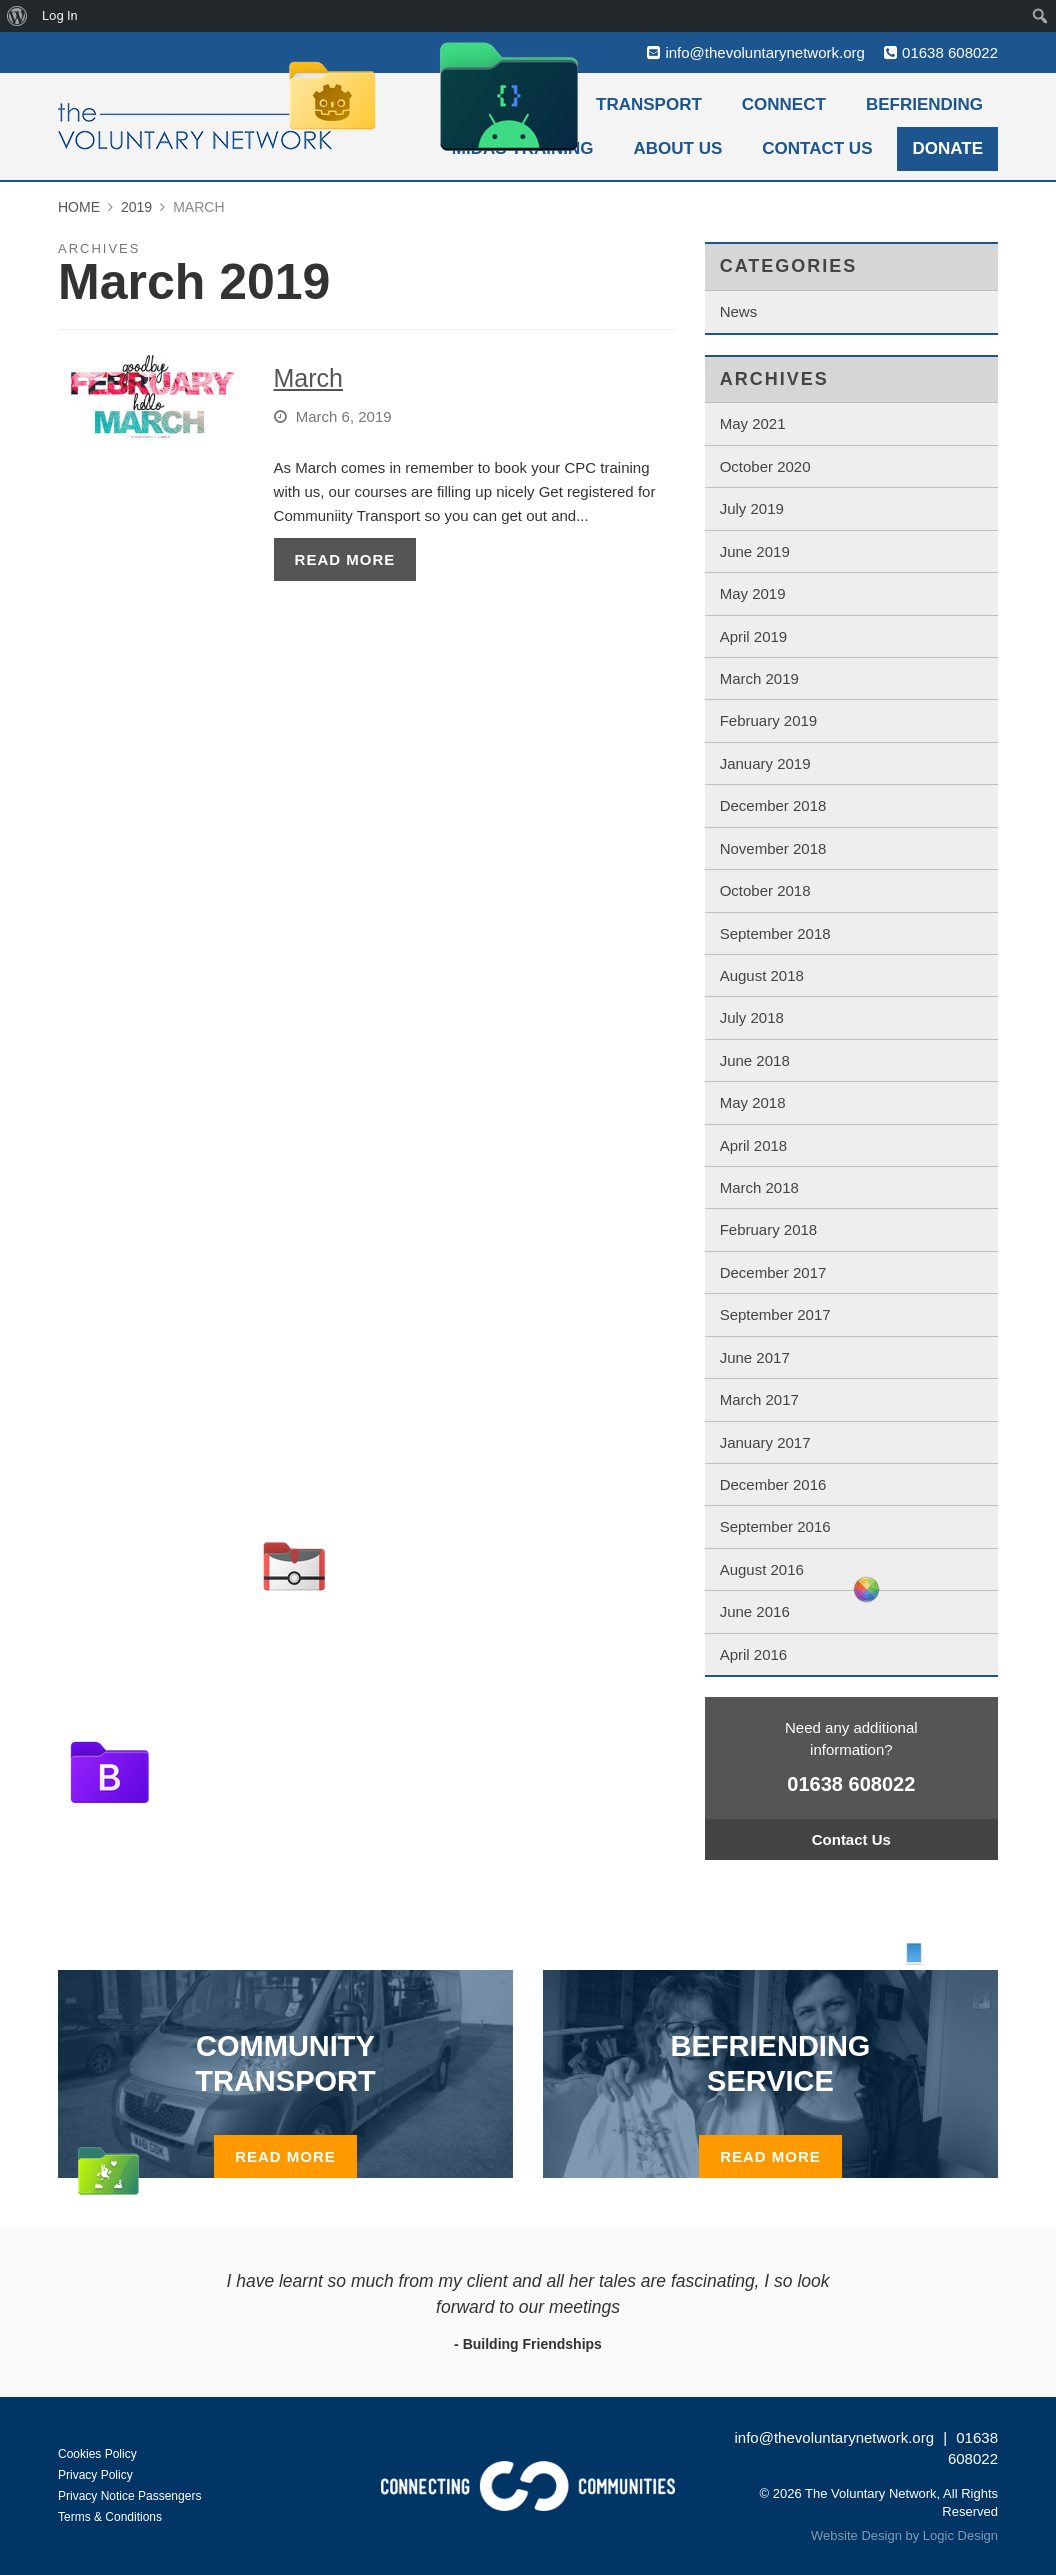 This screenshot has height=2575, width=1056. I want to click on folder containing bootstrap framework files, so click(109, 1774).